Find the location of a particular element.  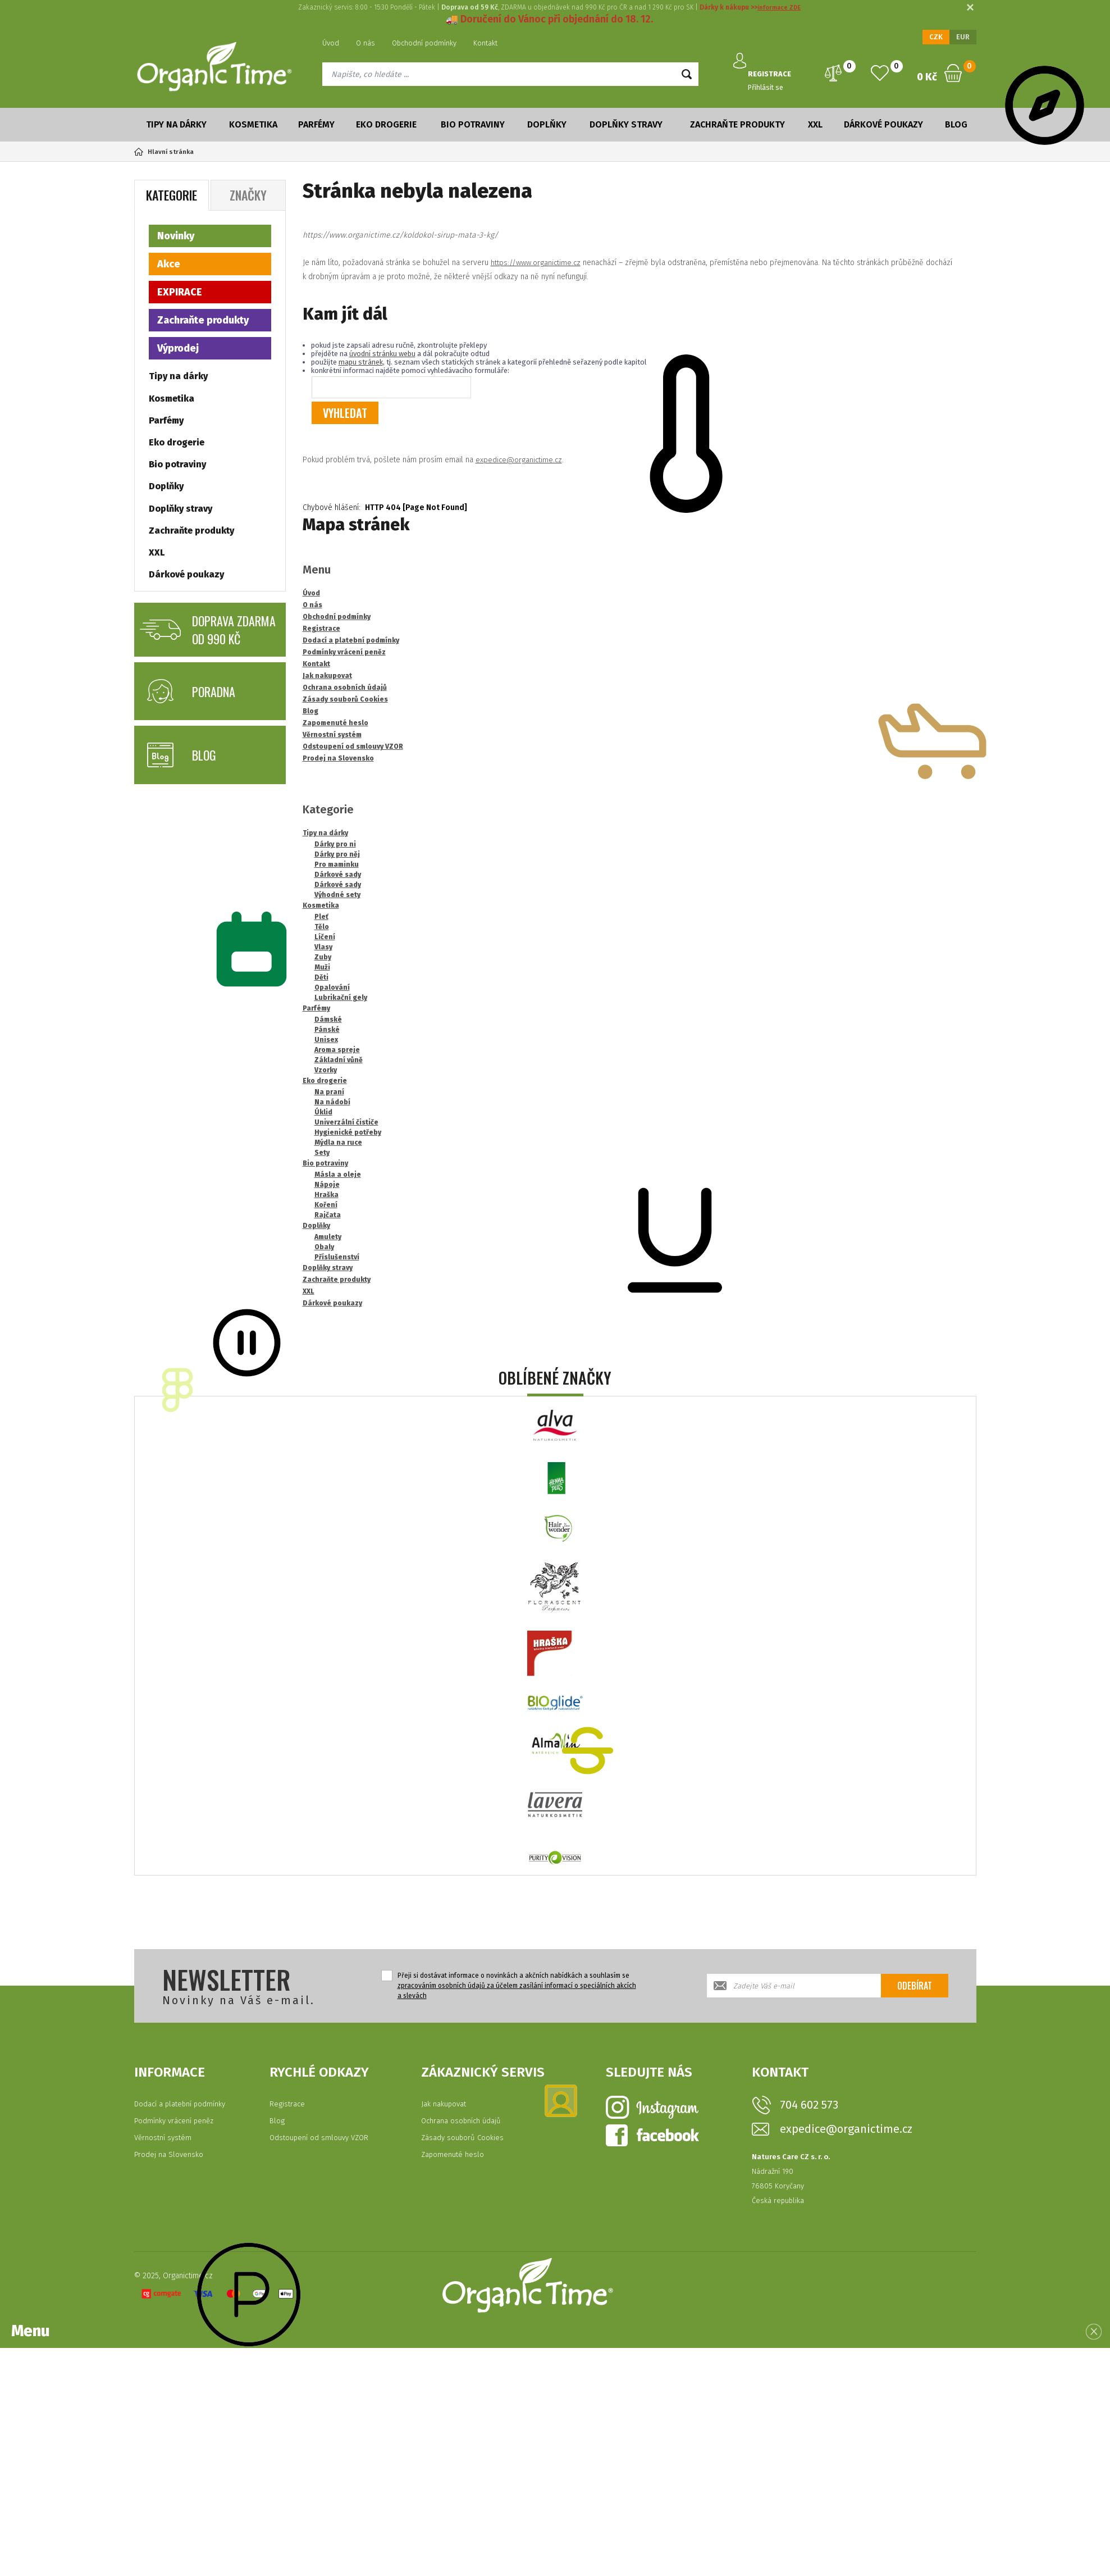

view your profile is located at coordinates (561, 2101).